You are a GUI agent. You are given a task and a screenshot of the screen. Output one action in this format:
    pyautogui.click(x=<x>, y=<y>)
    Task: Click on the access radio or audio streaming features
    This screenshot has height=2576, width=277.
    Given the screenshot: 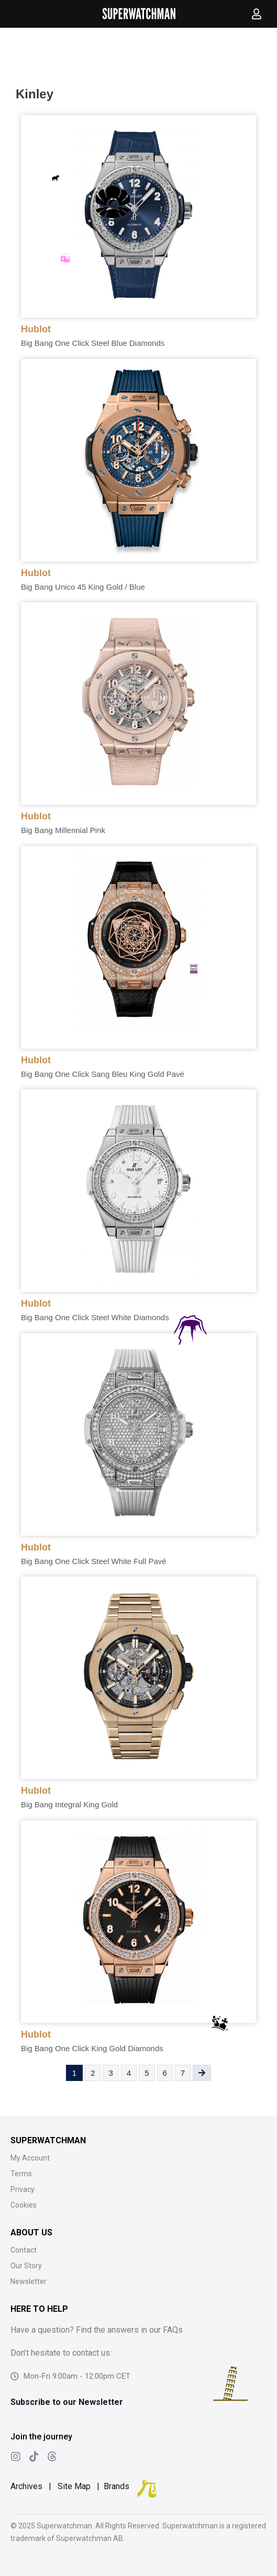 What is the action you would take?
    pyautogui.click(x=65, y=258)
    